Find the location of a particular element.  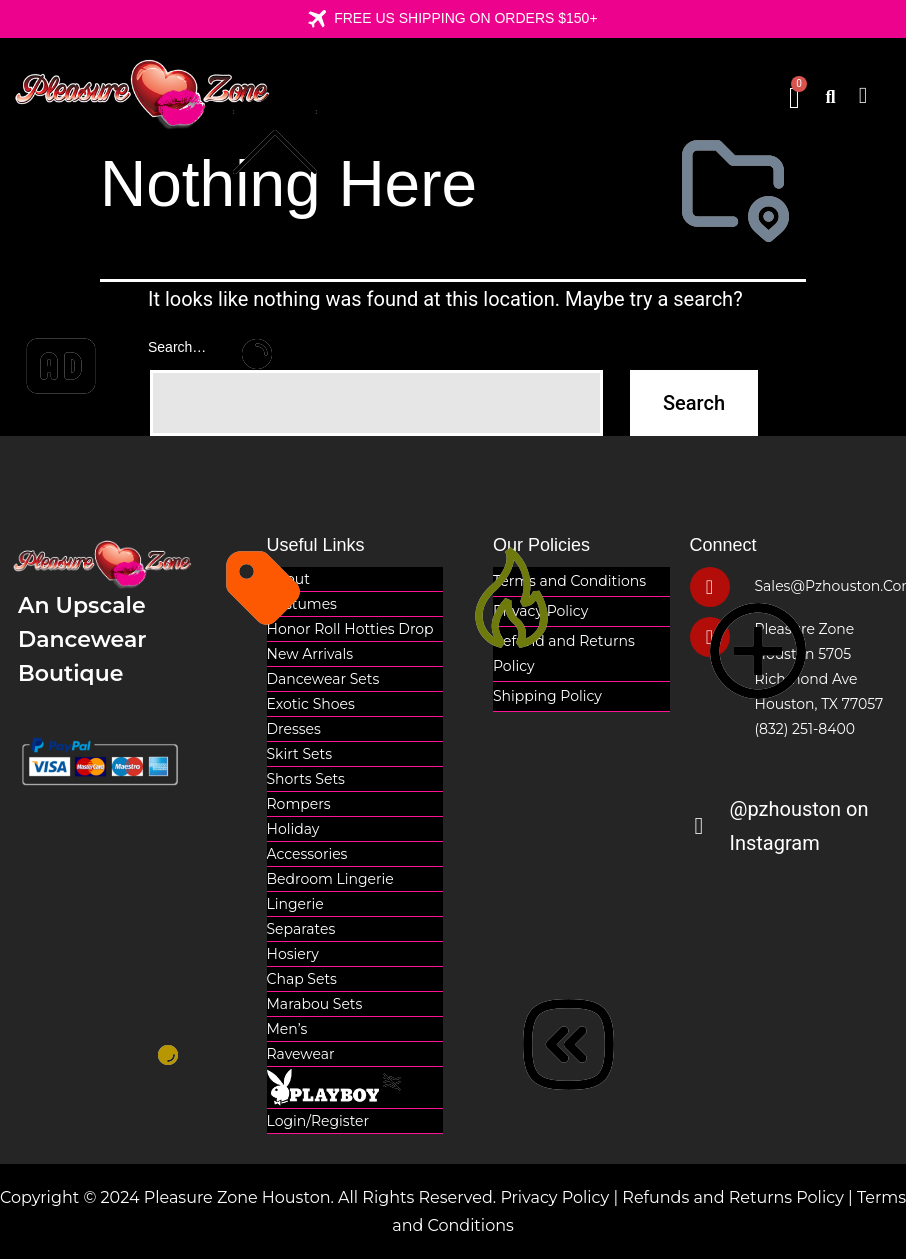

apply inner shadow effect to bottom-right corner is located at coordinates (168, 1055).